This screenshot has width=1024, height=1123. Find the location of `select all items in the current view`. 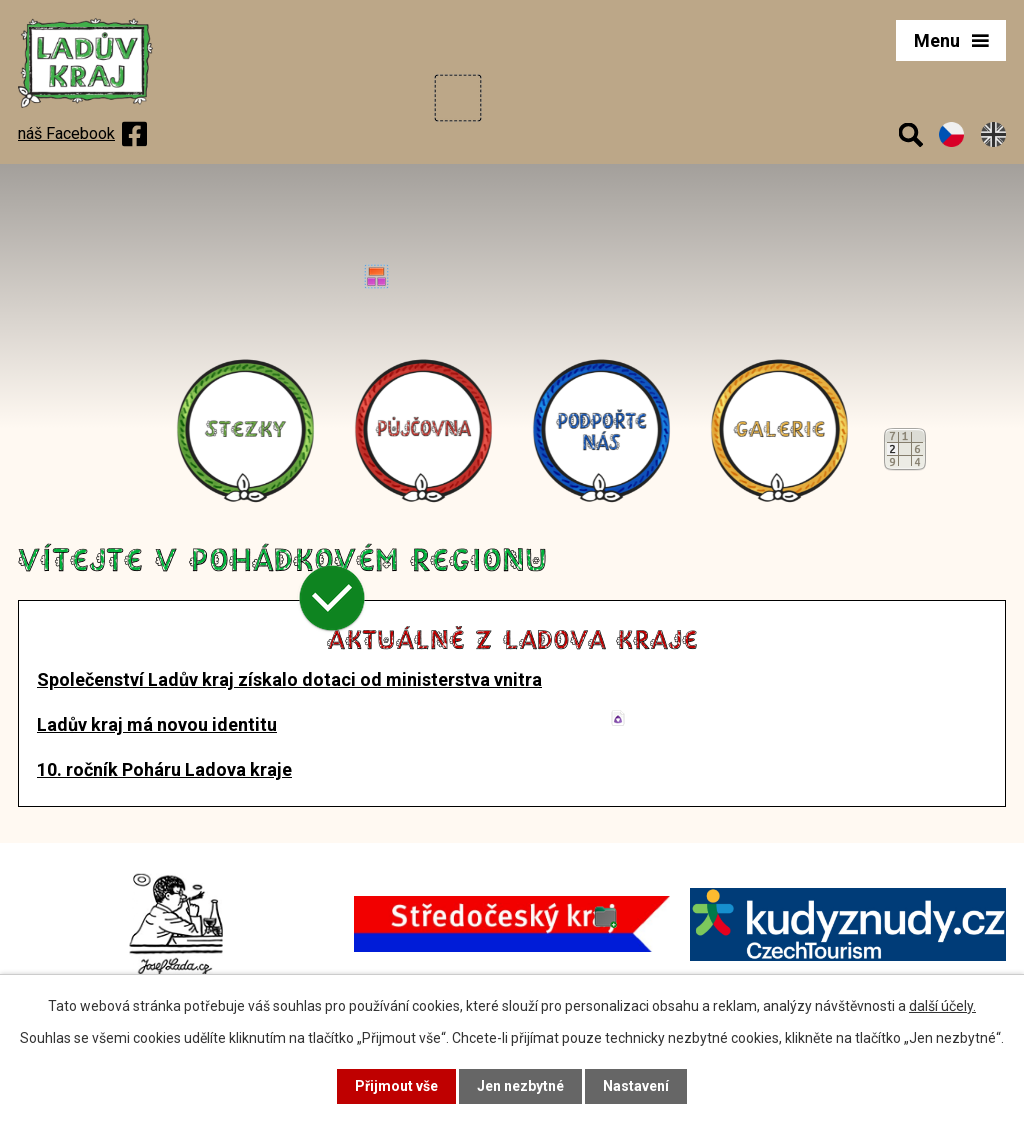

select all items in the current view is located at coordinates (376, 276).